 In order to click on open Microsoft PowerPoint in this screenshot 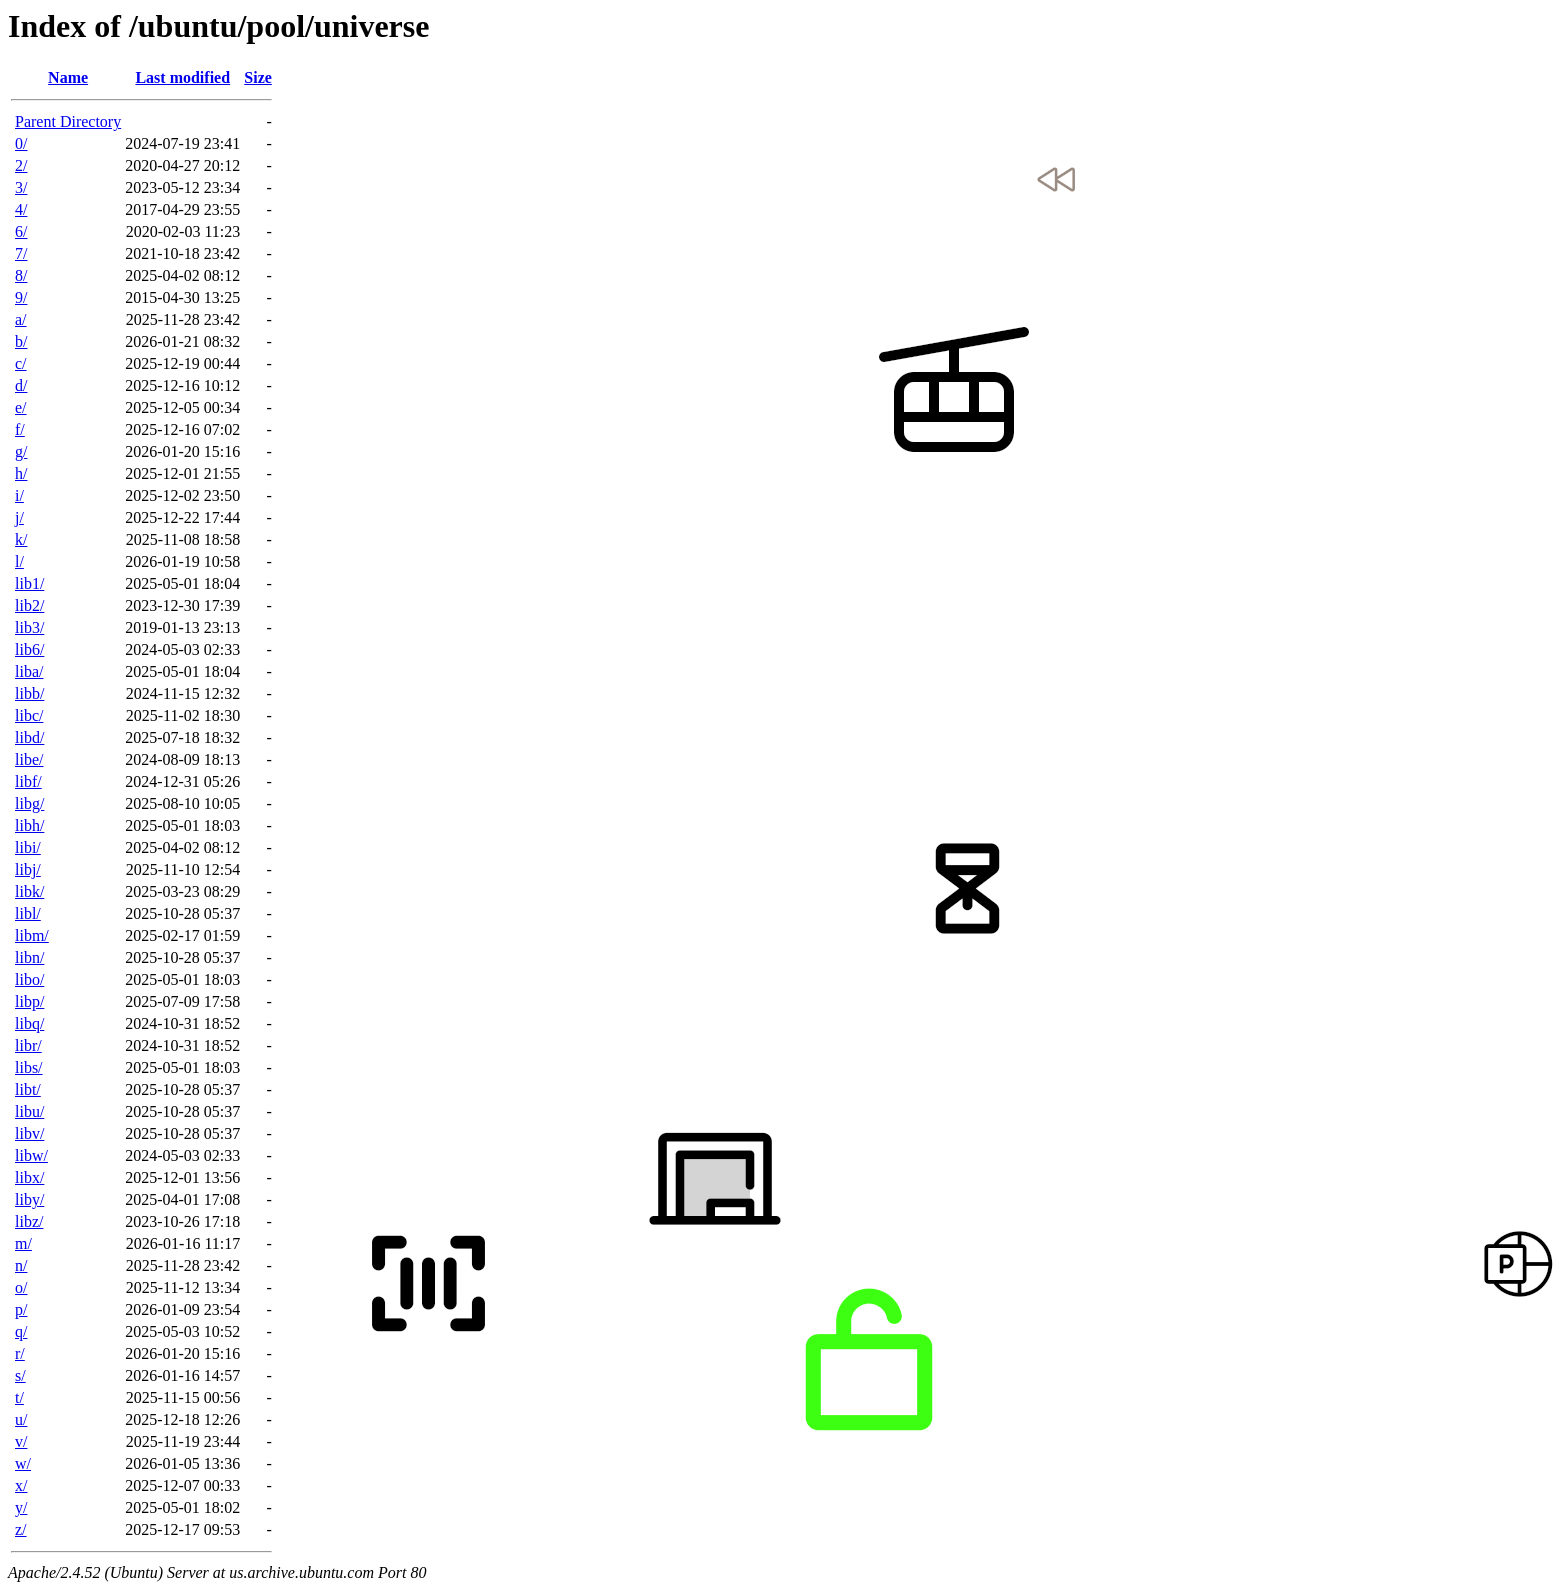, I will do `click(1517, 1264)`.